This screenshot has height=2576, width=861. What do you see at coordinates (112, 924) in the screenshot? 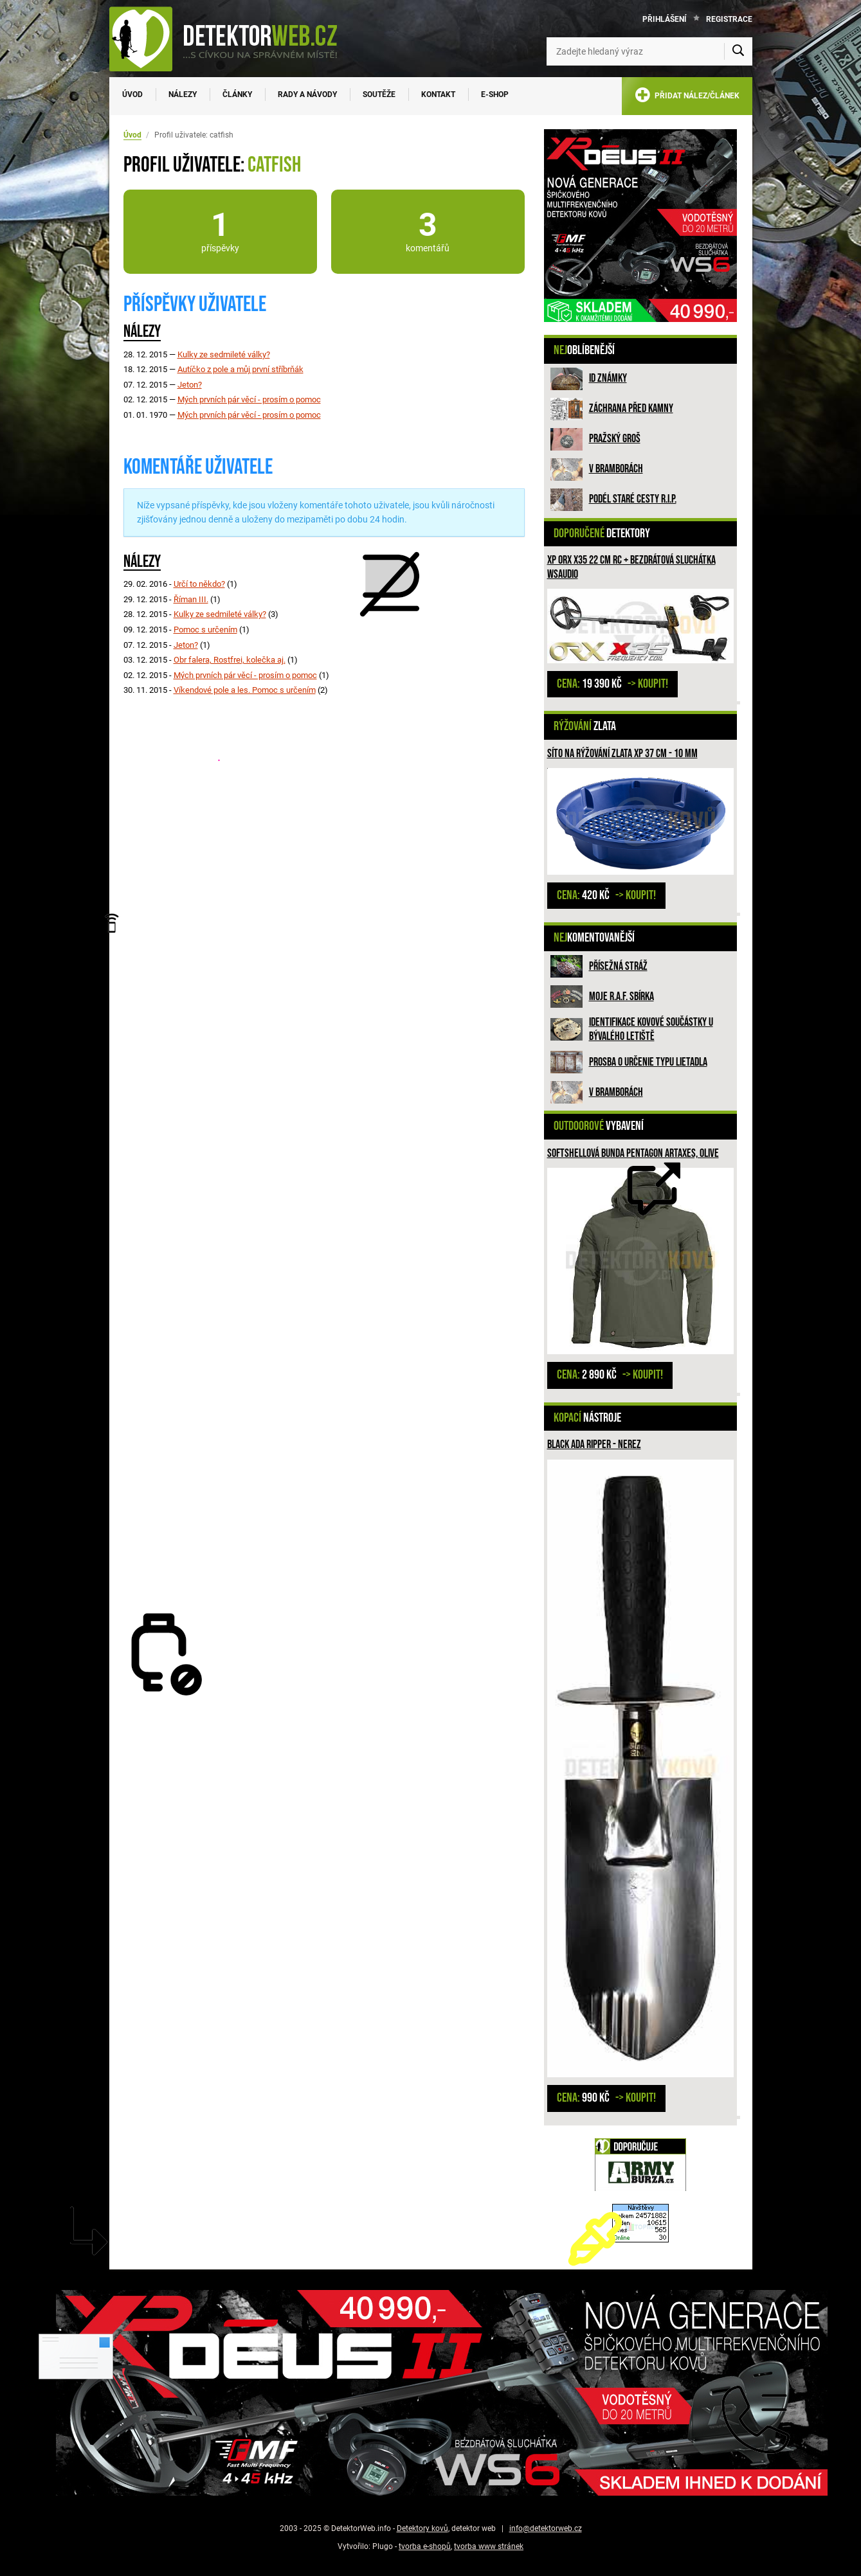
I see `enable speakerphone during a call` at bounding box center [112, 924].